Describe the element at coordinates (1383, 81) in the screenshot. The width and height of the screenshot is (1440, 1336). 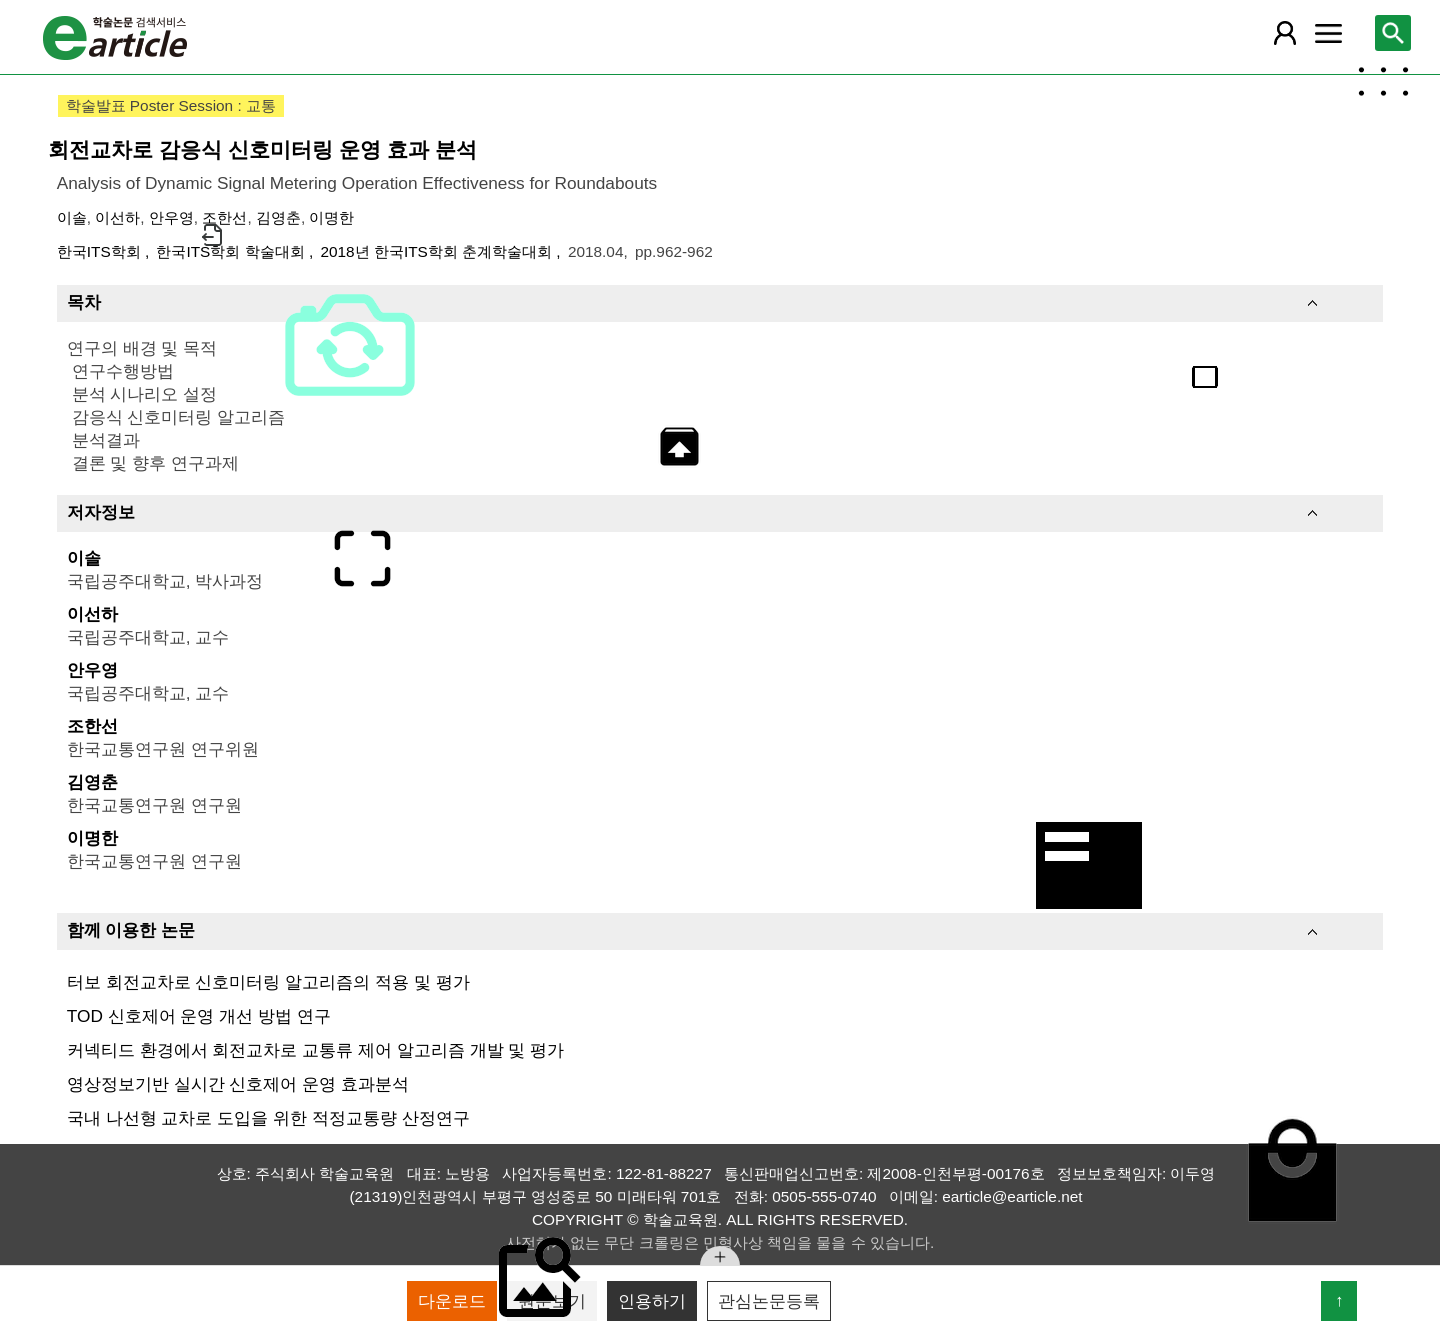
I see `drag to reorder or rearrange items` at that location.